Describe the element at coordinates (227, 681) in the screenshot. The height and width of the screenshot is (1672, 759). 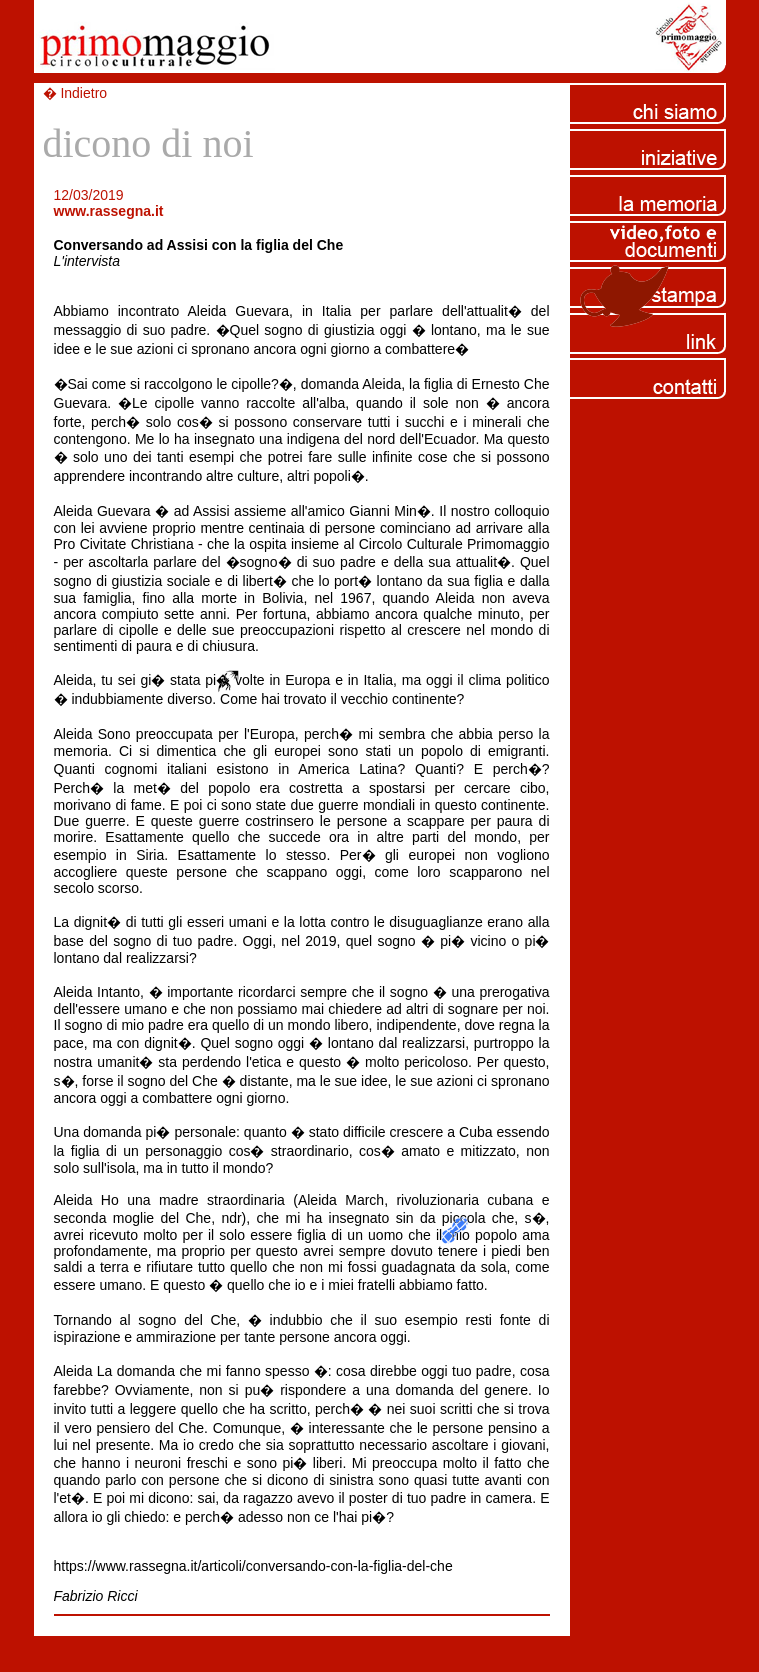
I see `mythological character or story element in a game` at that location.